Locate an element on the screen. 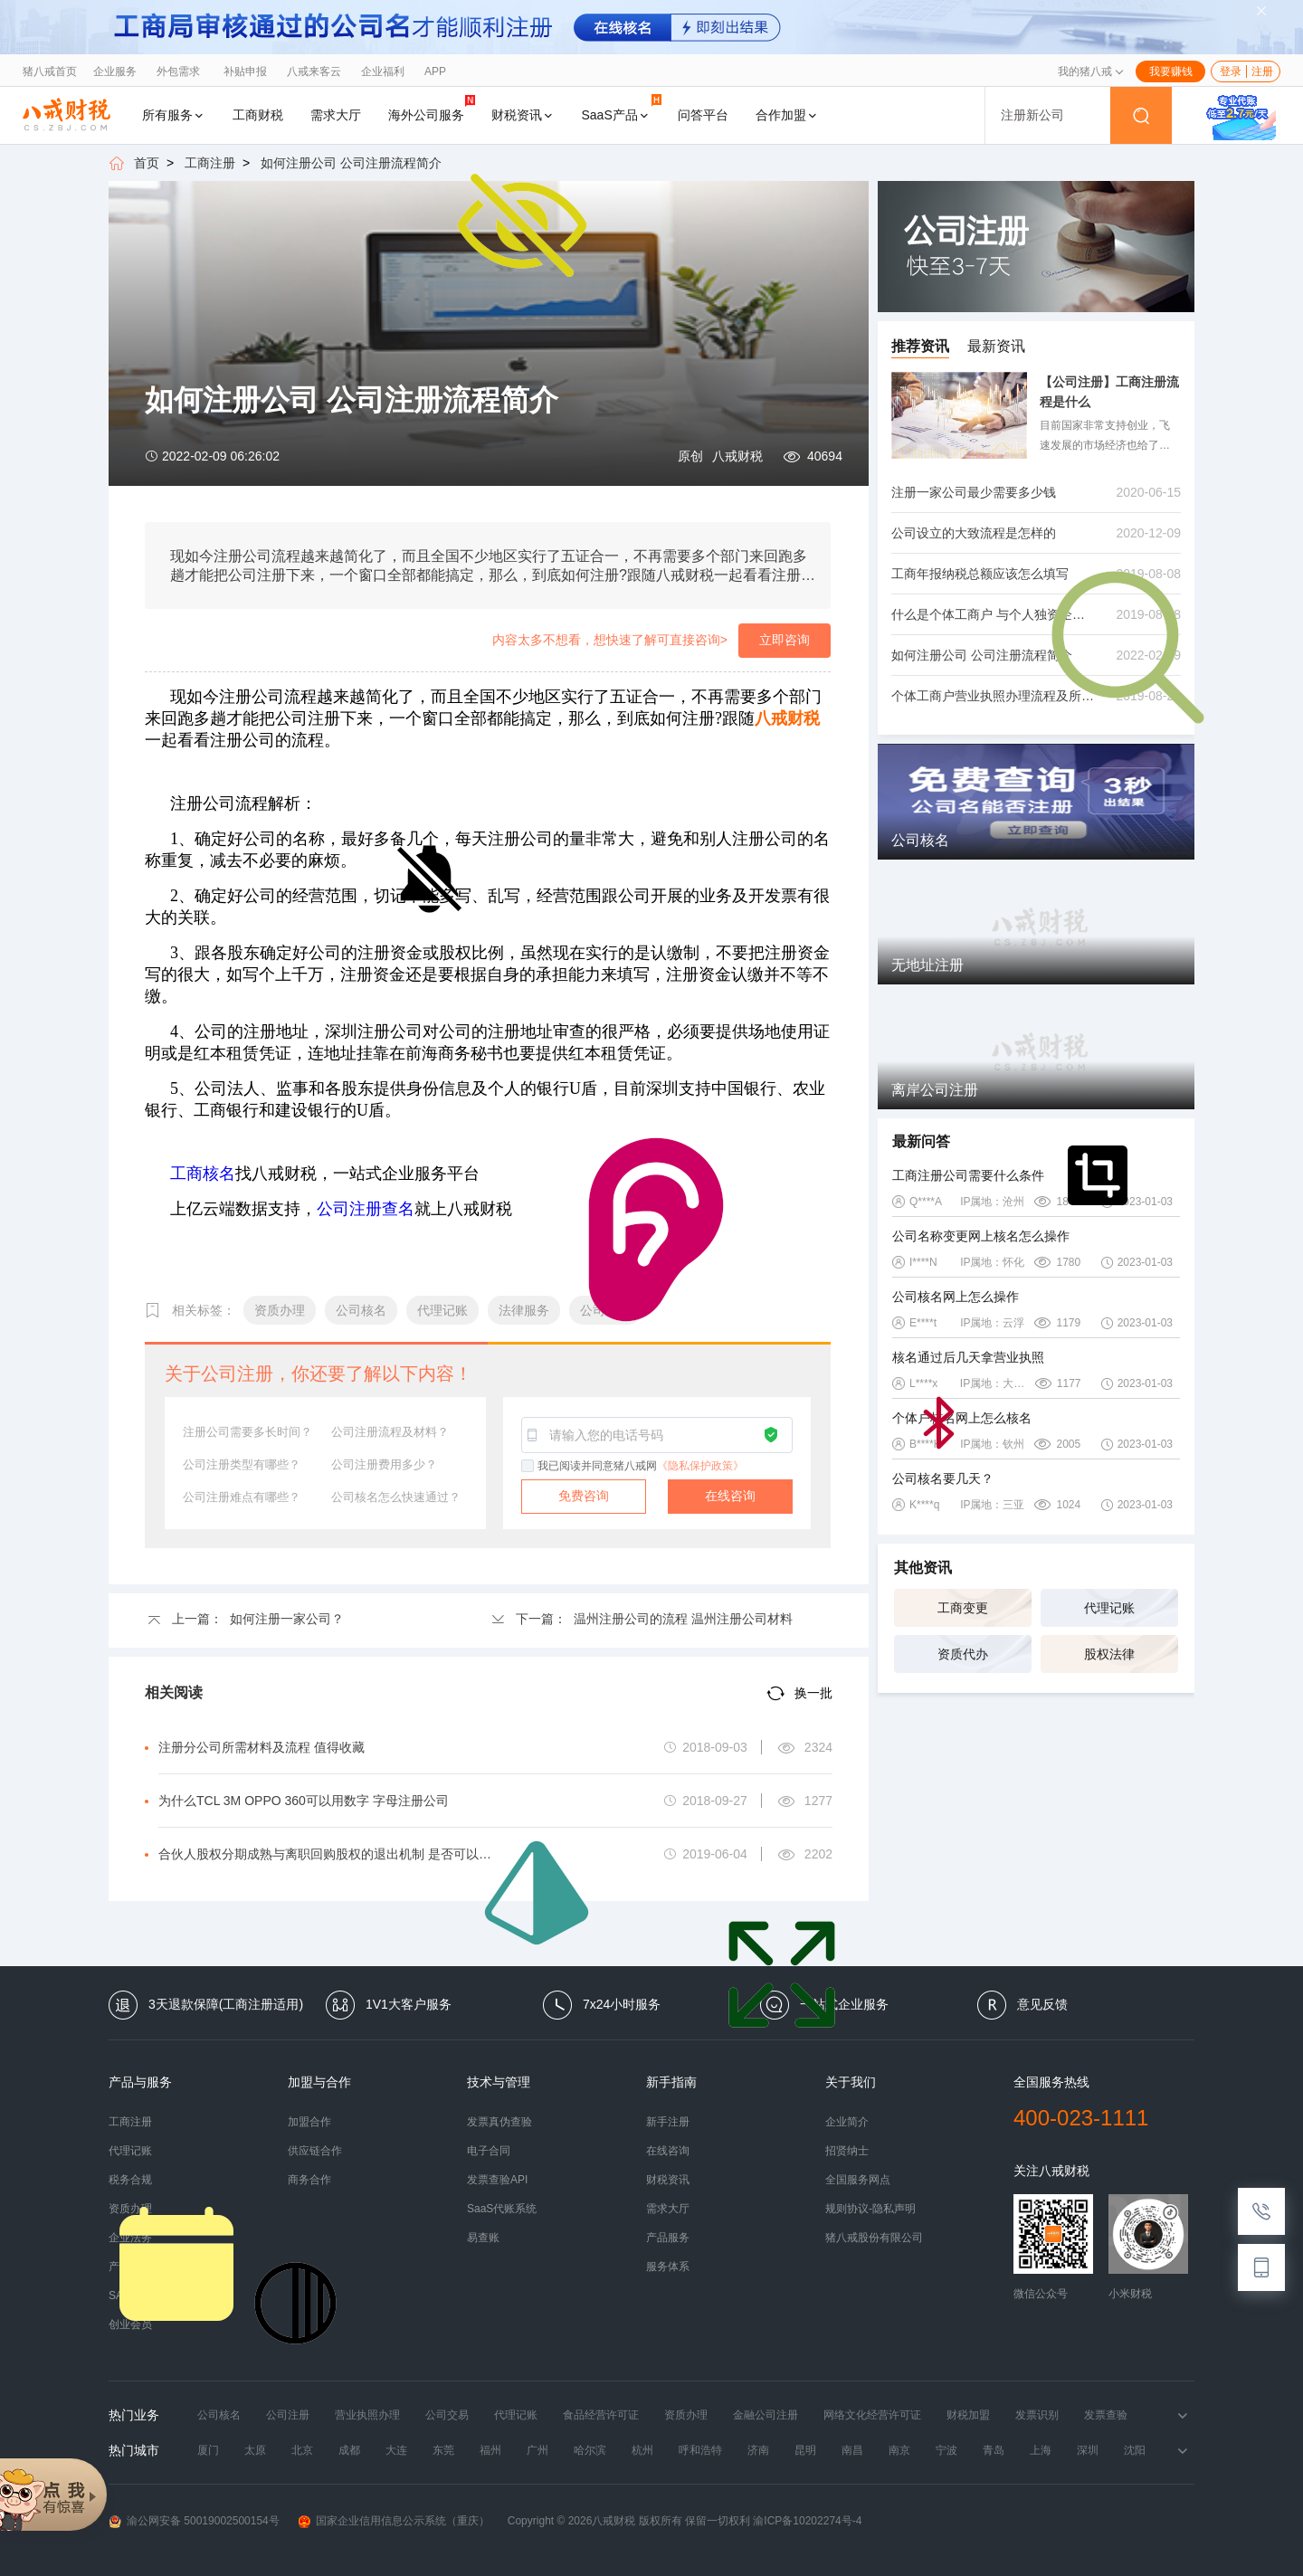 This screenshot has height=2576, width=1303. toggle between light and dark mode is located at coordinates (295, 2303).